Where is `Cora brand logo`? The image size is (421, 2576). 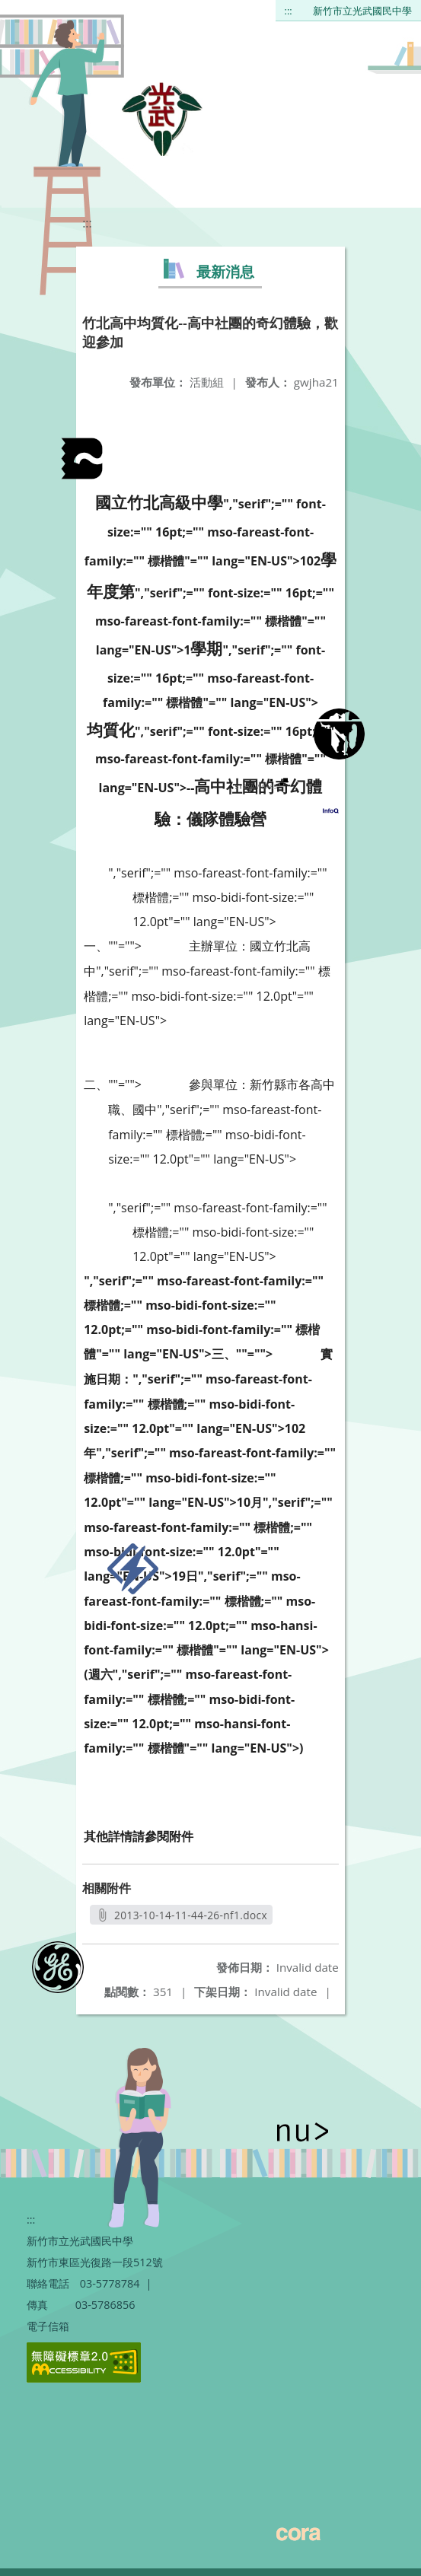 Cora brand logo is located at coordinates (298, 2534).